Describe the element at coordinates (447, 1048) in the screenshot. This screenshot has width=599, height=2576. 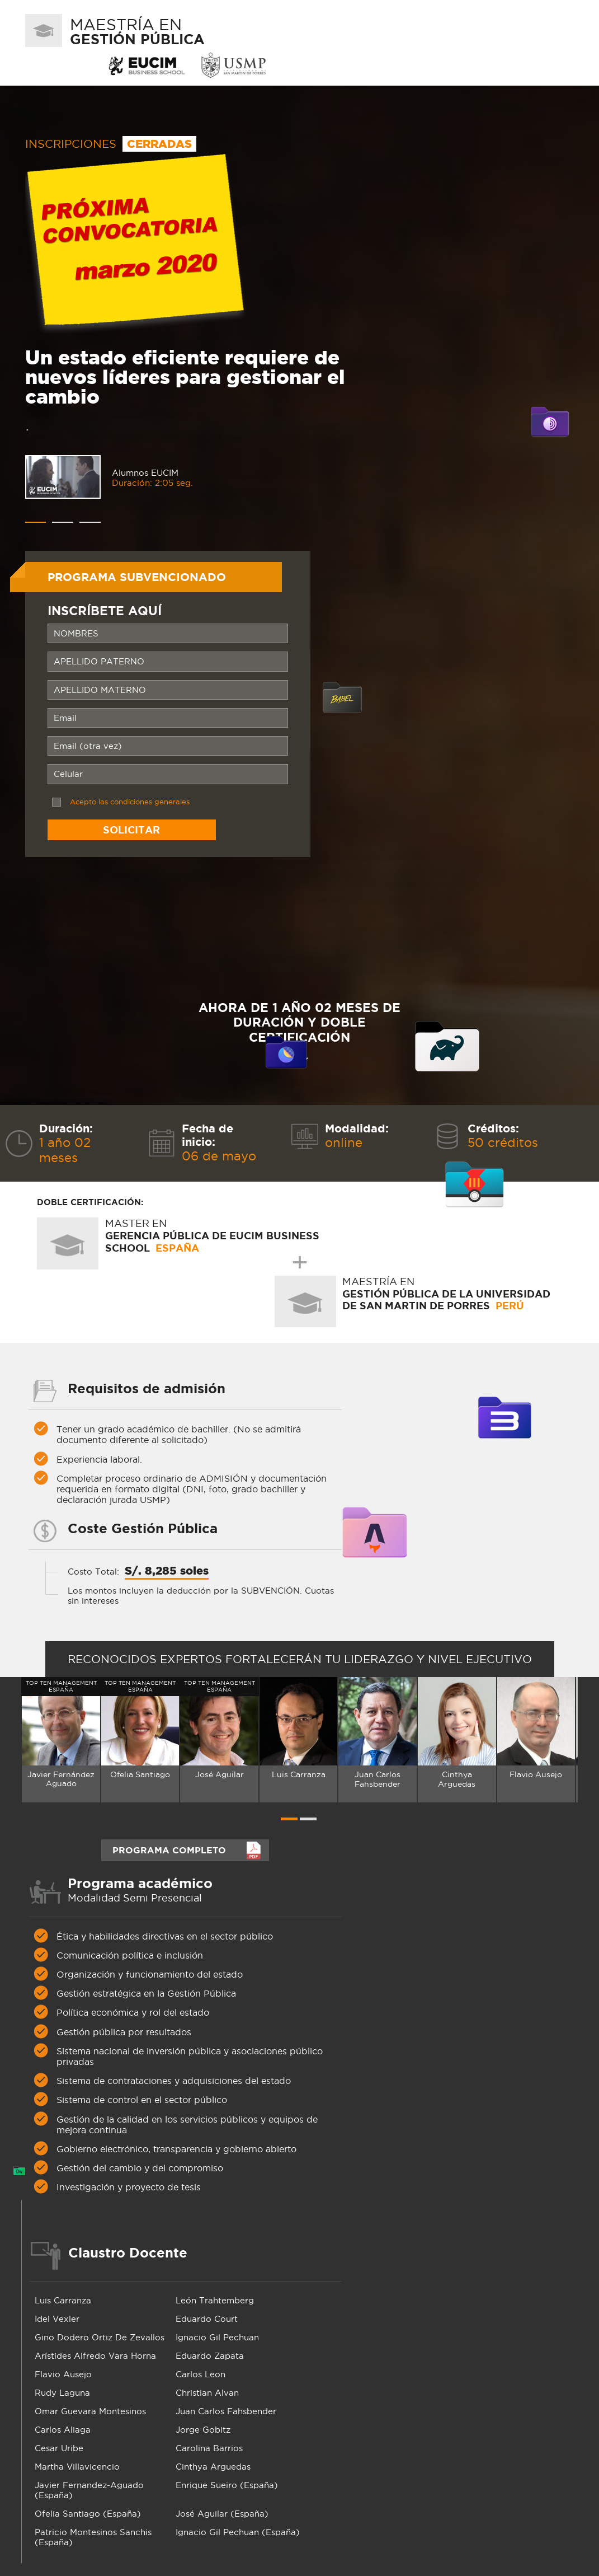
I see `folder containing gradle build files` at that location.